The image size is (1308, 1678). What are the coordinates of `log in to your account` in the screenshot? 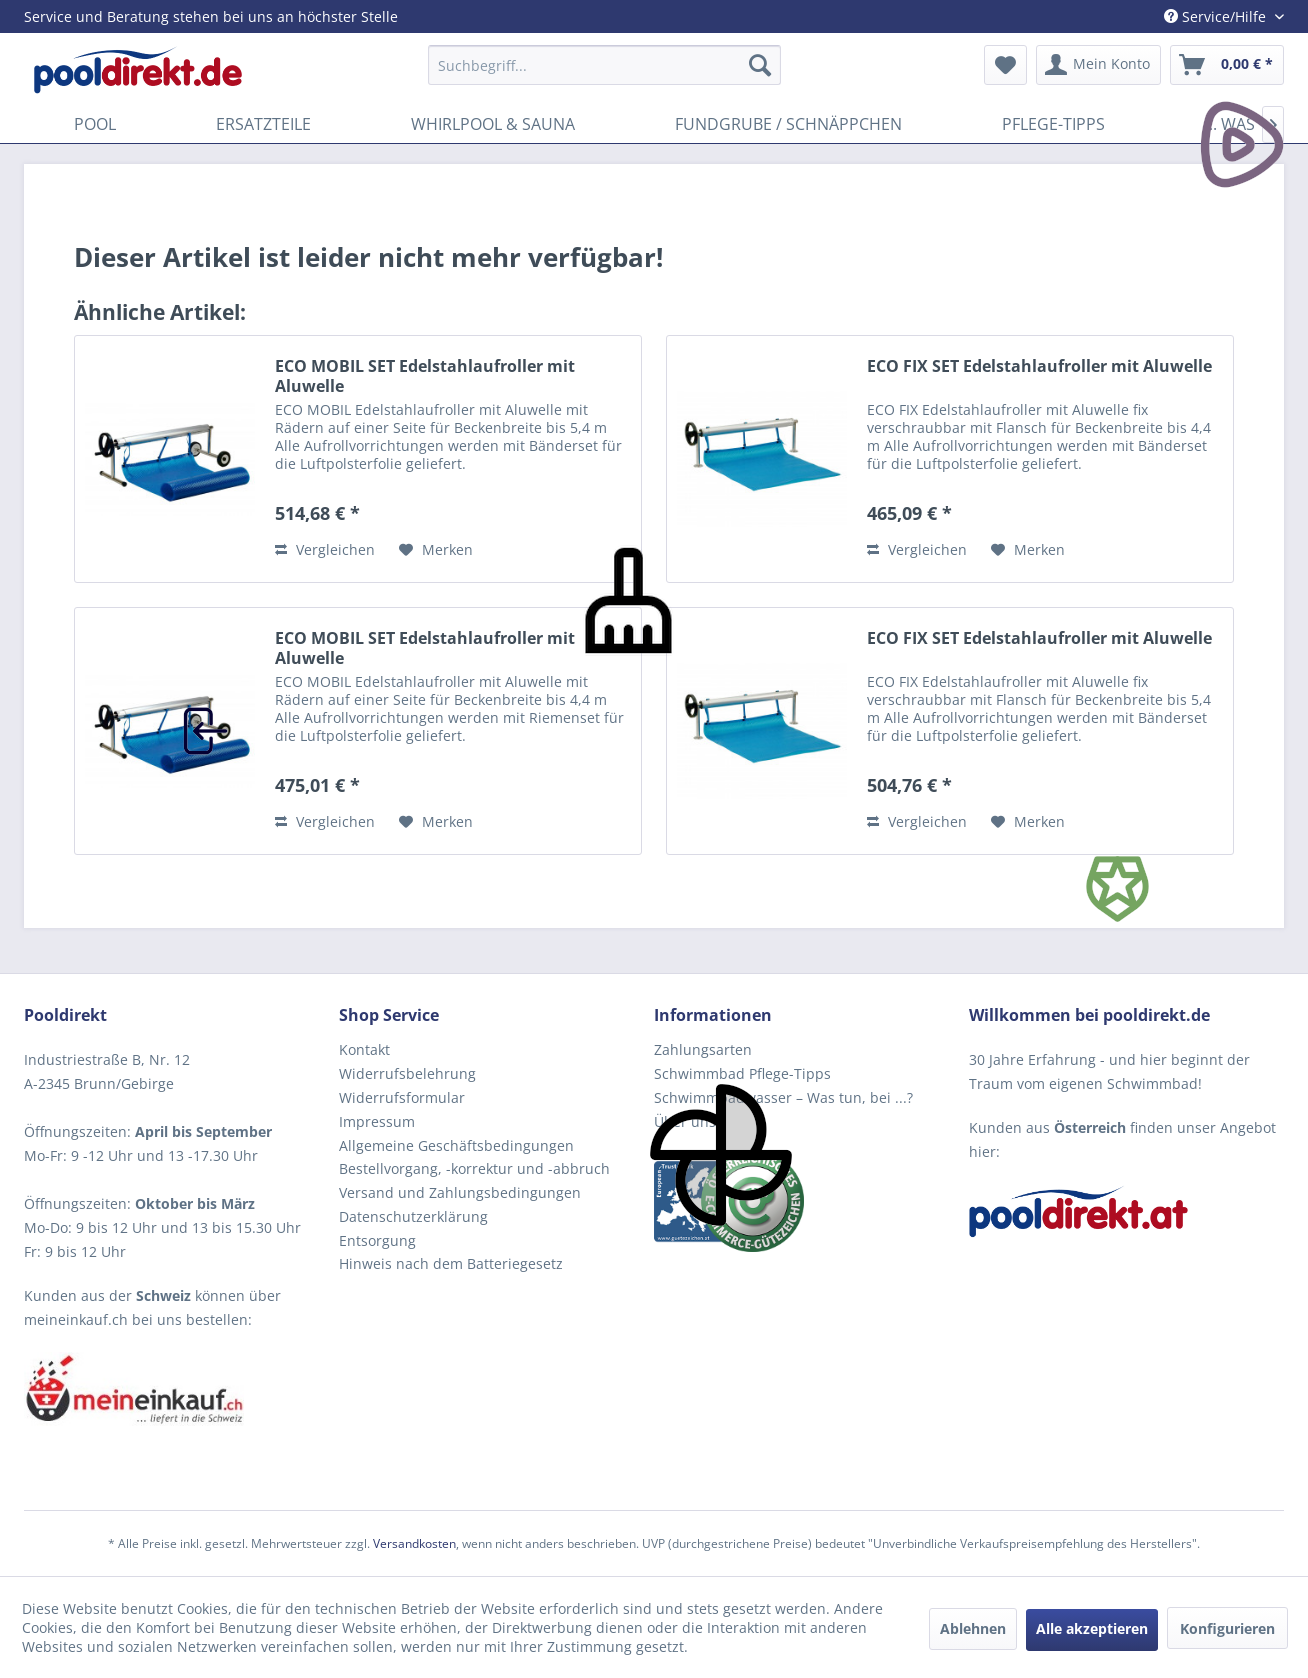 It's located at (202, 731).